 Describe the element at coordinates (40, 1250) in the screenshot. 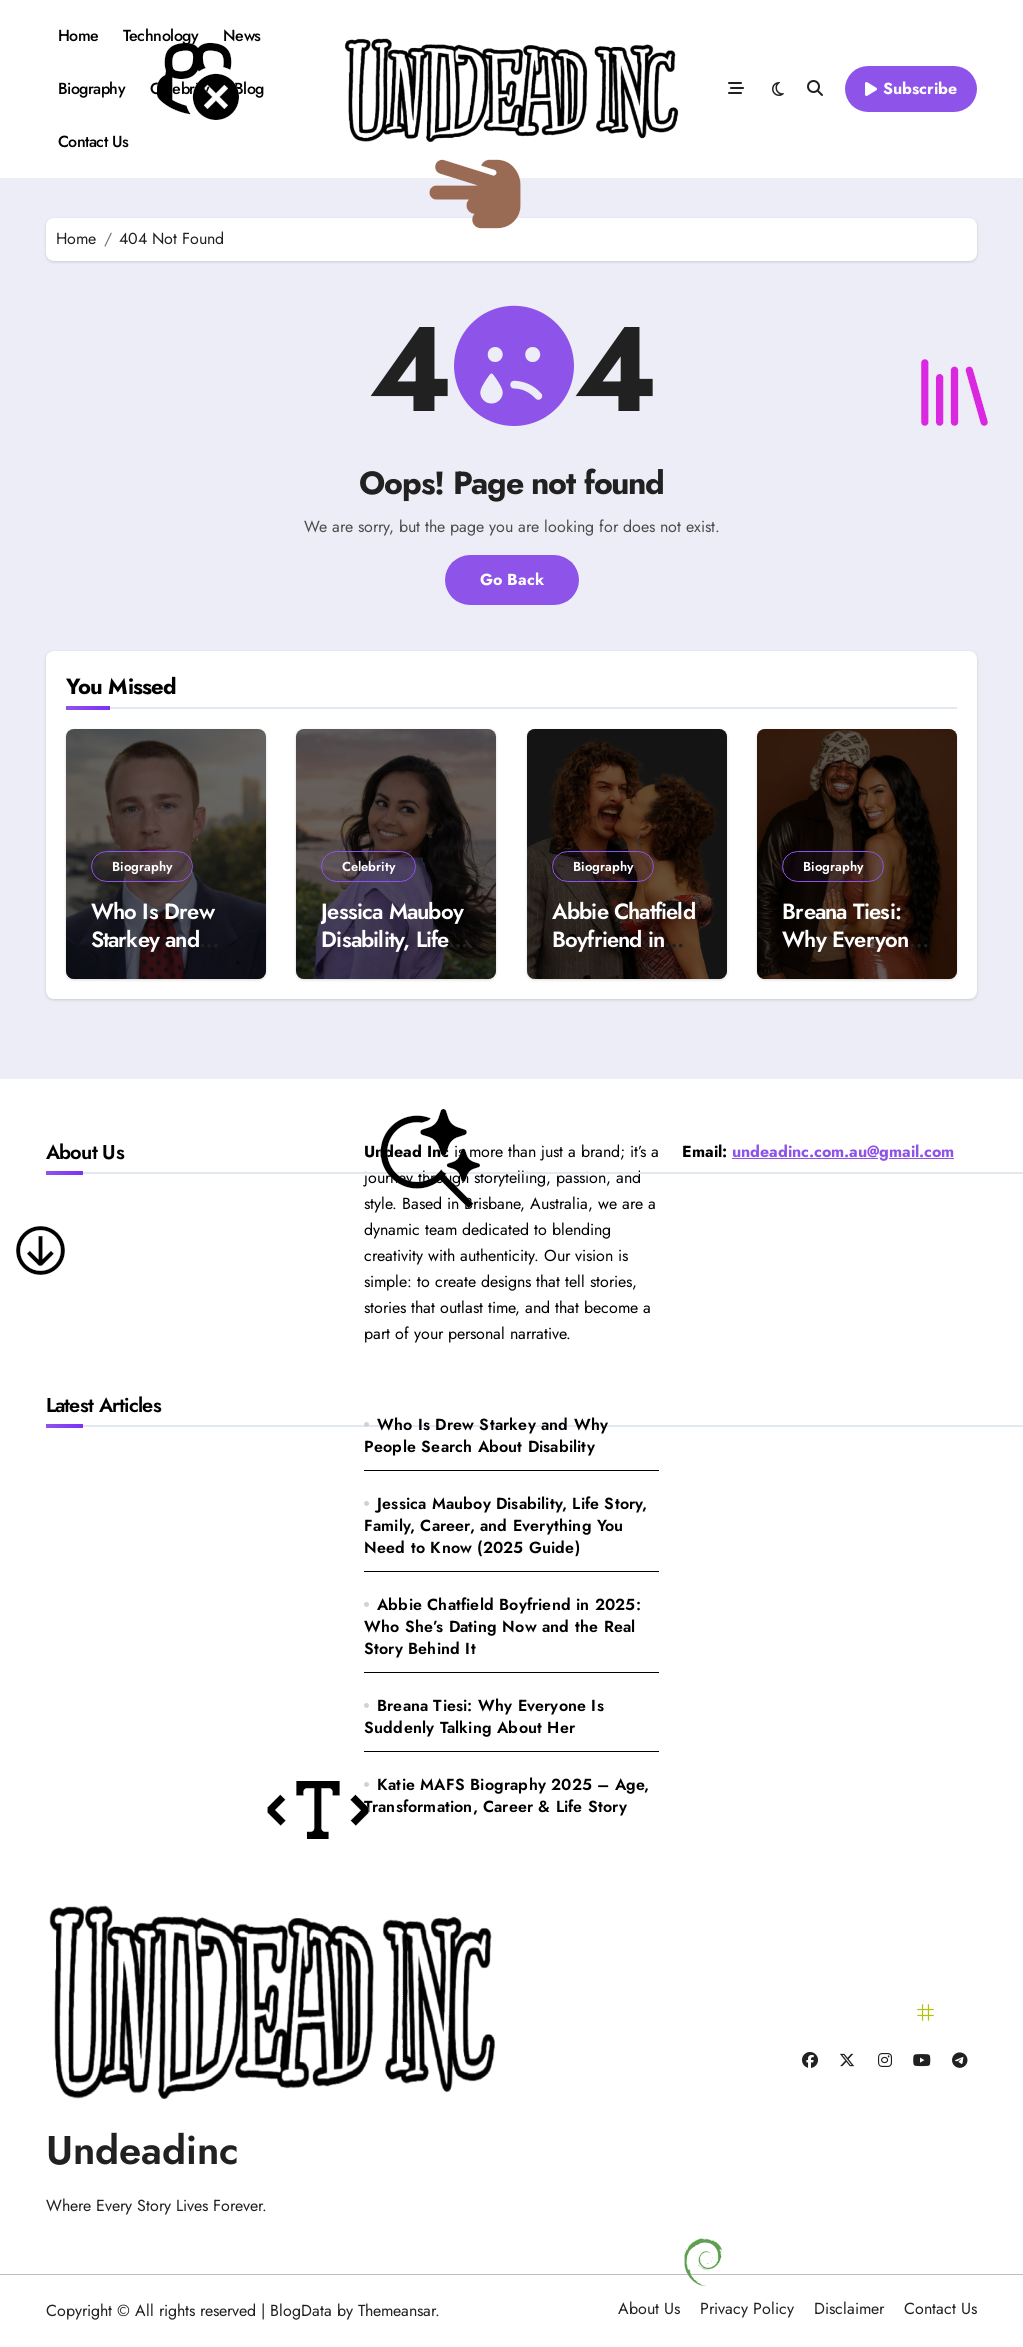

I see `download a file or resource` at that location.